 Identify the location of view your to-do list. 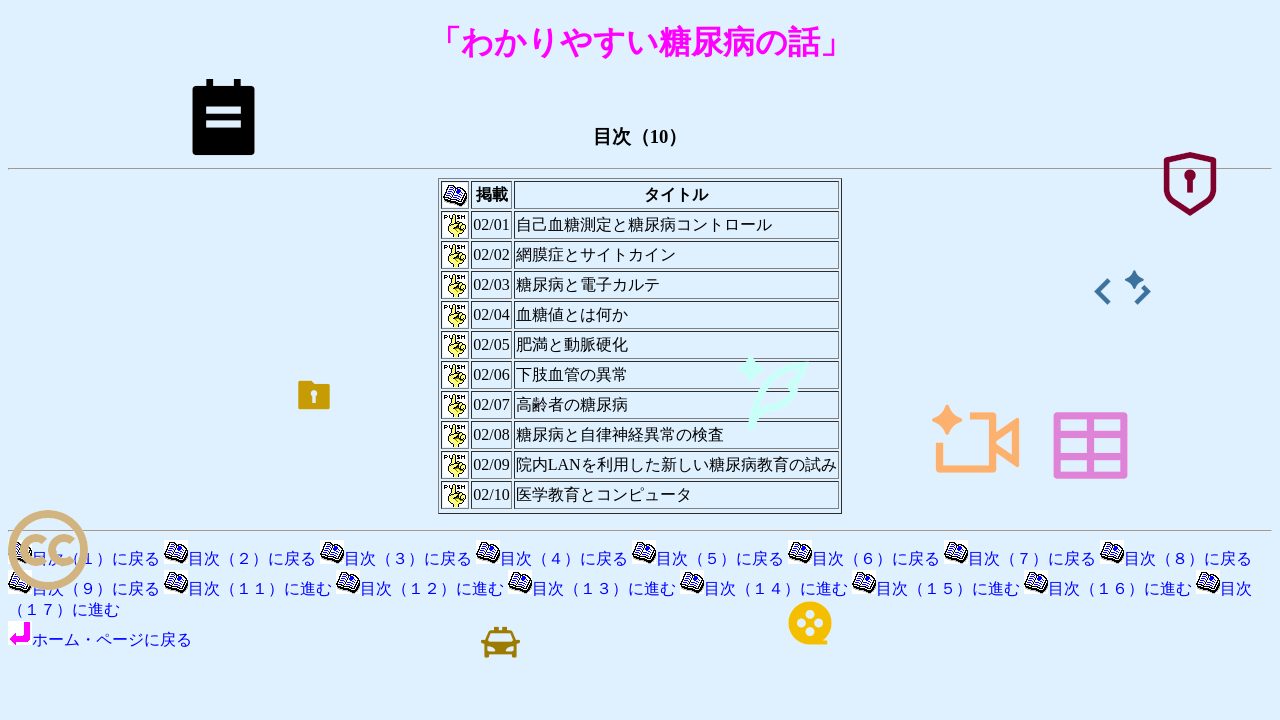
(223, 120).